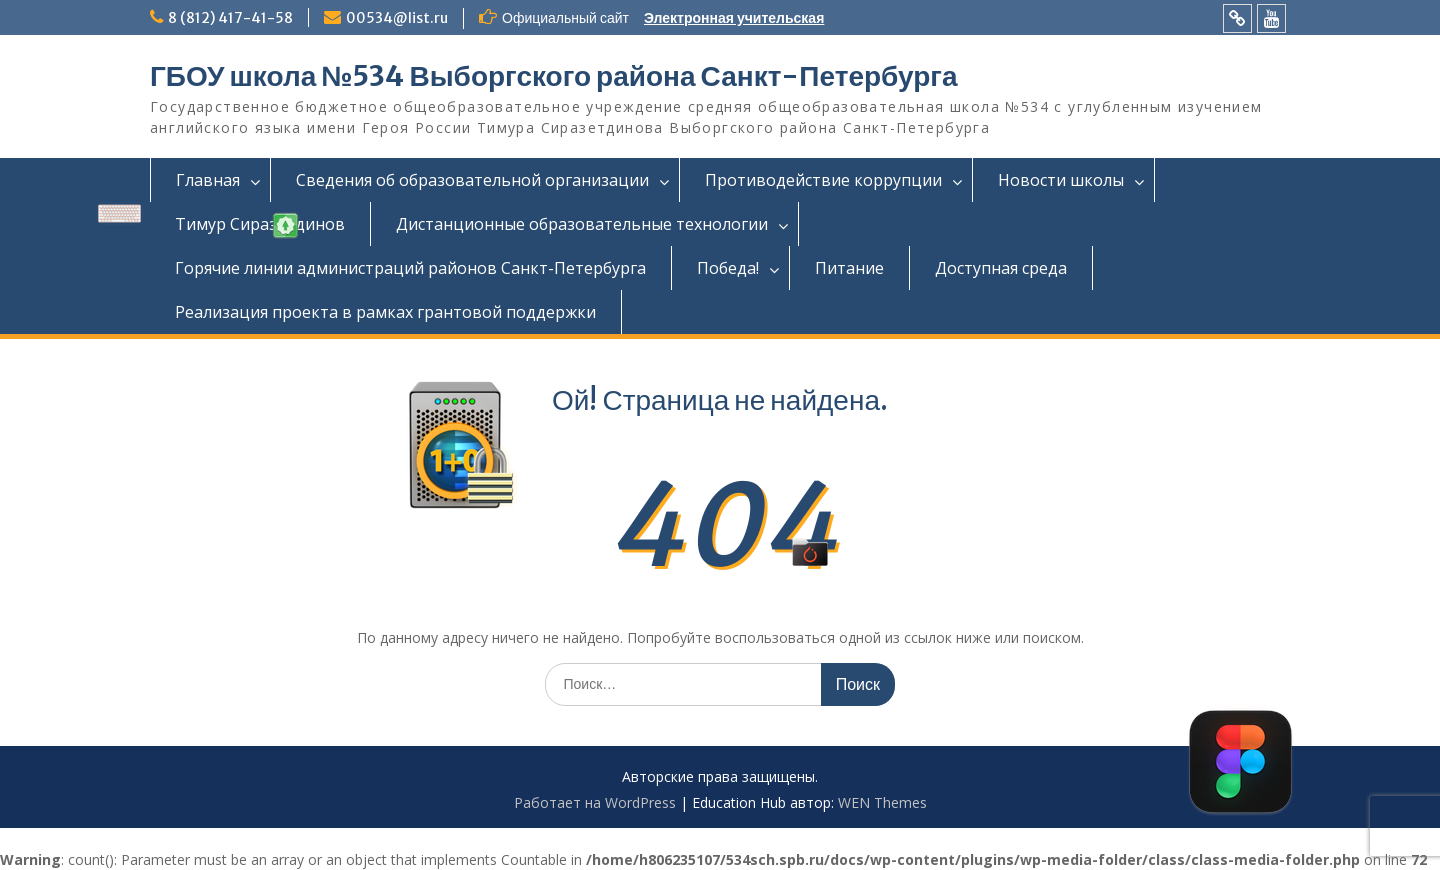 Image resolution: width=1440 pixels, height=870 pixels. Describe the element at coordinates (119, 213) in the screenshot. I see `connect a bluetooth keyboard` at that location.